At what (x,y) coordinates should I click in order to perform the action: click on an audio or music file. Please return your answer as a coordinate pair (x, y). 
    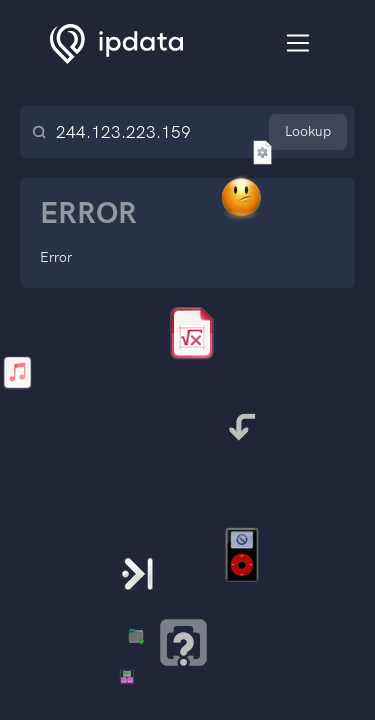
    Looking at the image, I should click on (17, 372).